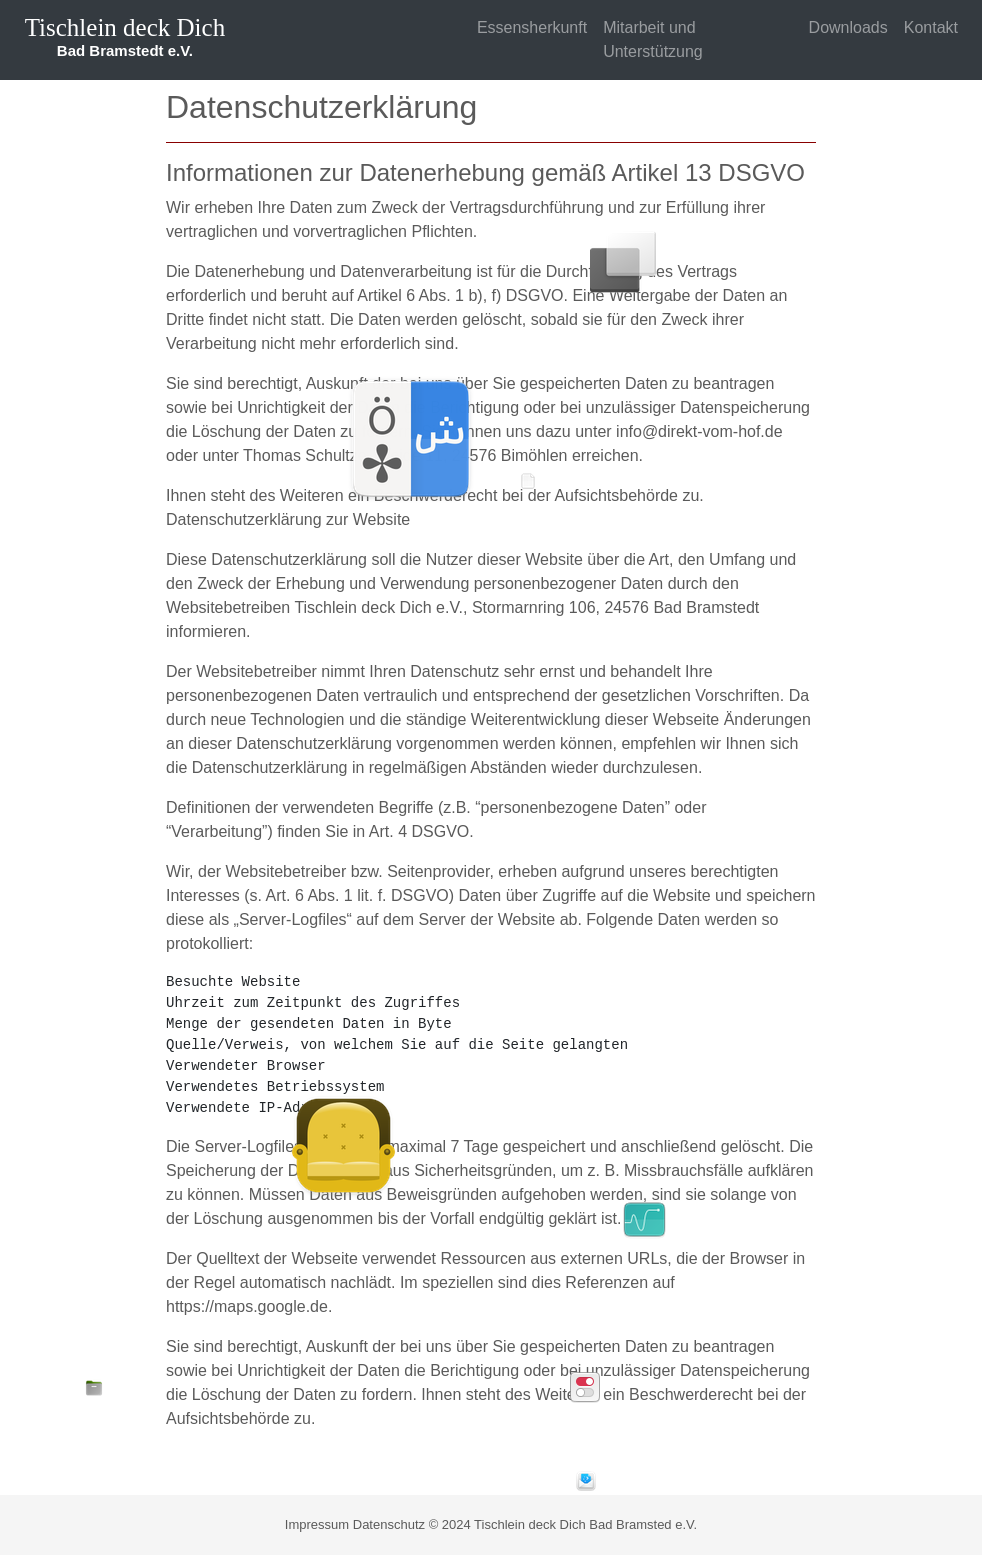 The height and width of the screenshot is (1555, 982). I want to click on preview a text file before opening, so click(528, 481).